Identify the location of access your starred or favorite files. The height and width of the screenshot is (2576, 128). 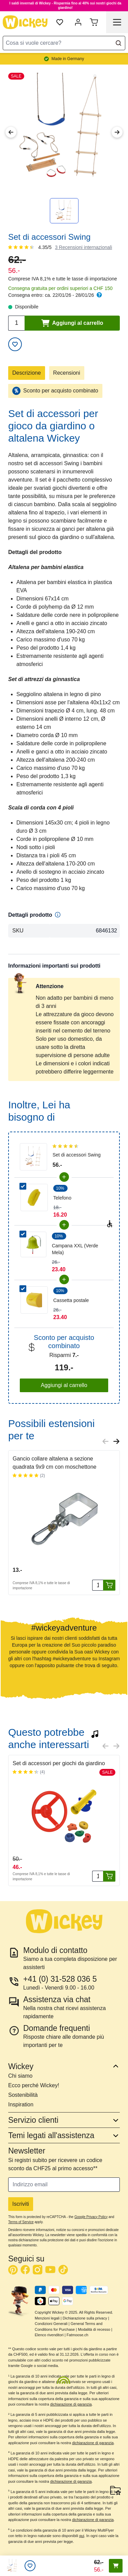
(115, 2490).